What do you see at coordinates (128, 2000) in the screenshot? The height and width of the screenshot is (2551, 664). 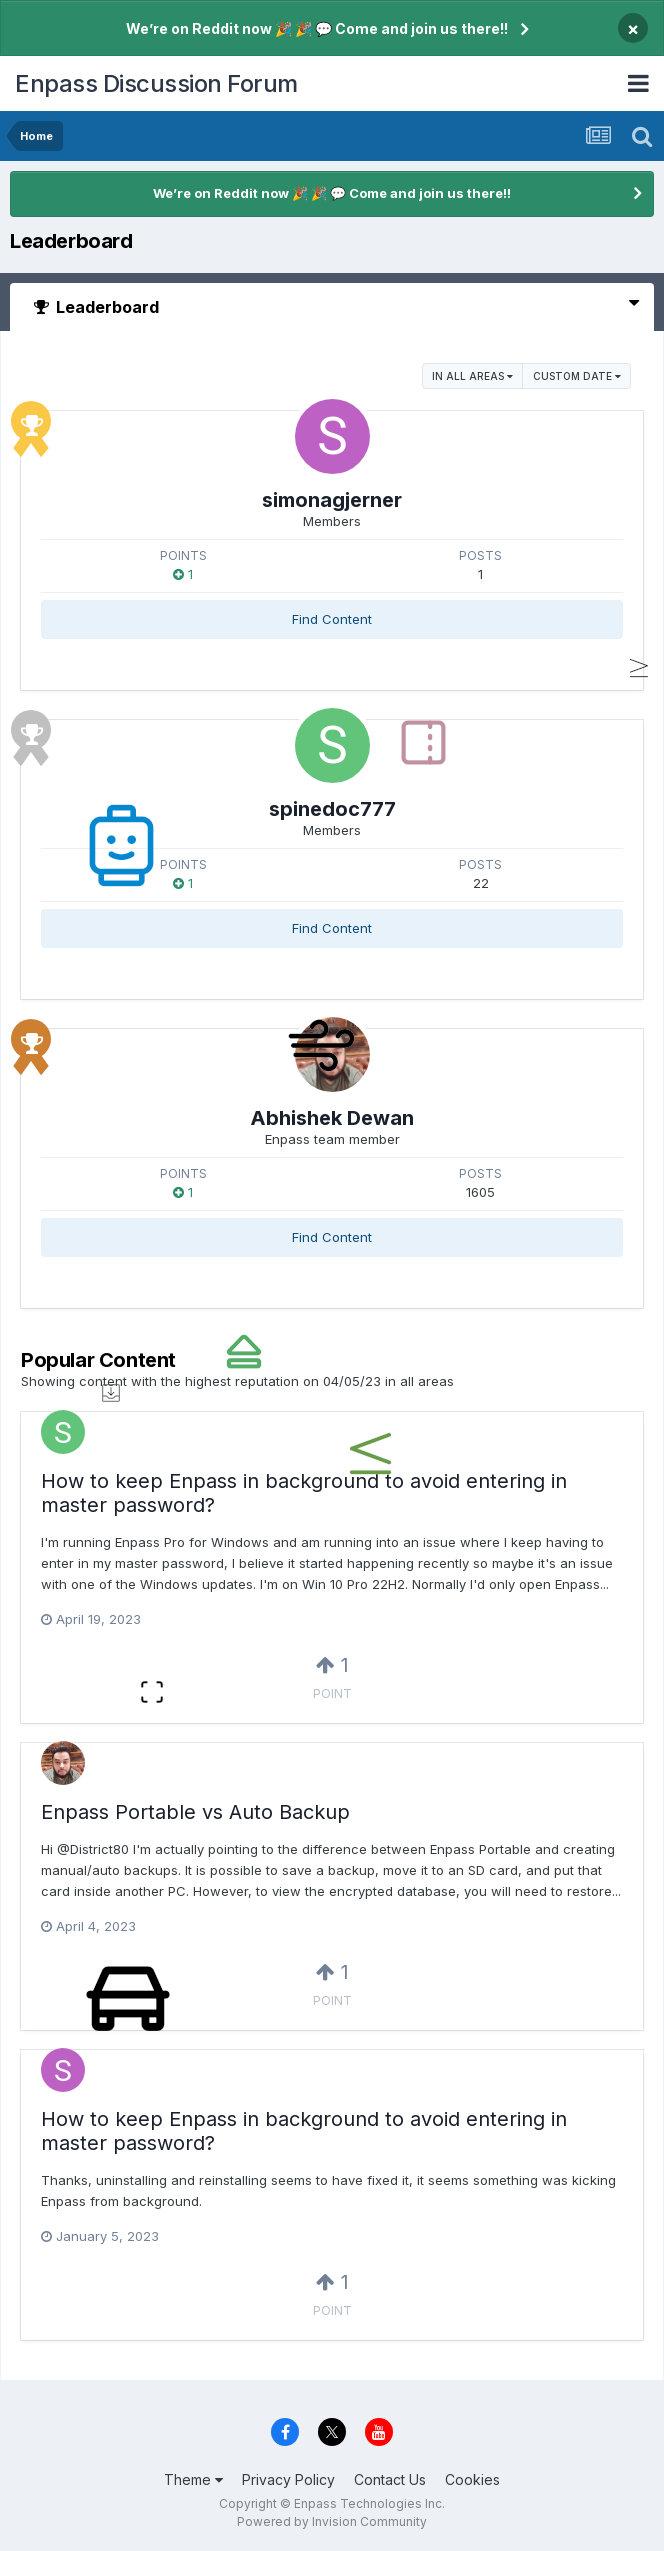 I see `access vehicle or driving settings` at bounding box center [128, 2000].